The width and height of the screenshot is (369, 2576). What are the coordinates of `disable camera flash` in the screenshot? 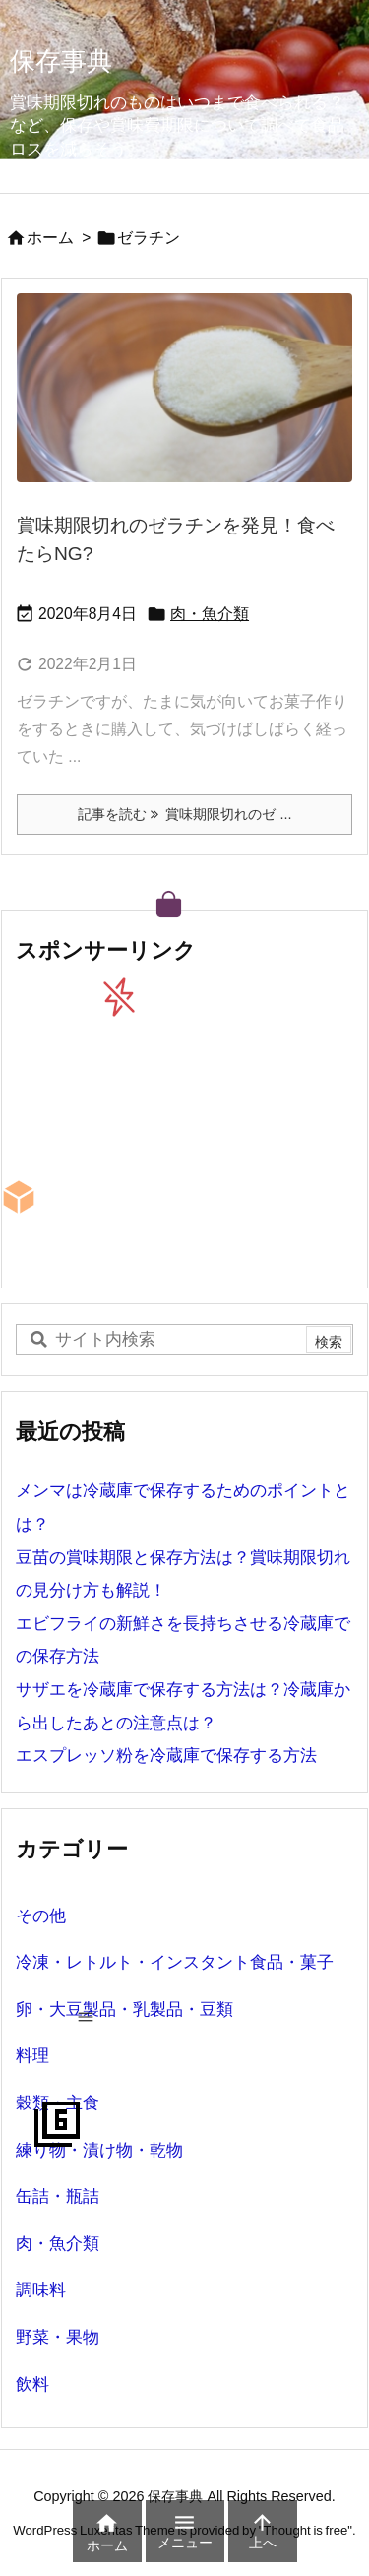 It's located at (119, 997).